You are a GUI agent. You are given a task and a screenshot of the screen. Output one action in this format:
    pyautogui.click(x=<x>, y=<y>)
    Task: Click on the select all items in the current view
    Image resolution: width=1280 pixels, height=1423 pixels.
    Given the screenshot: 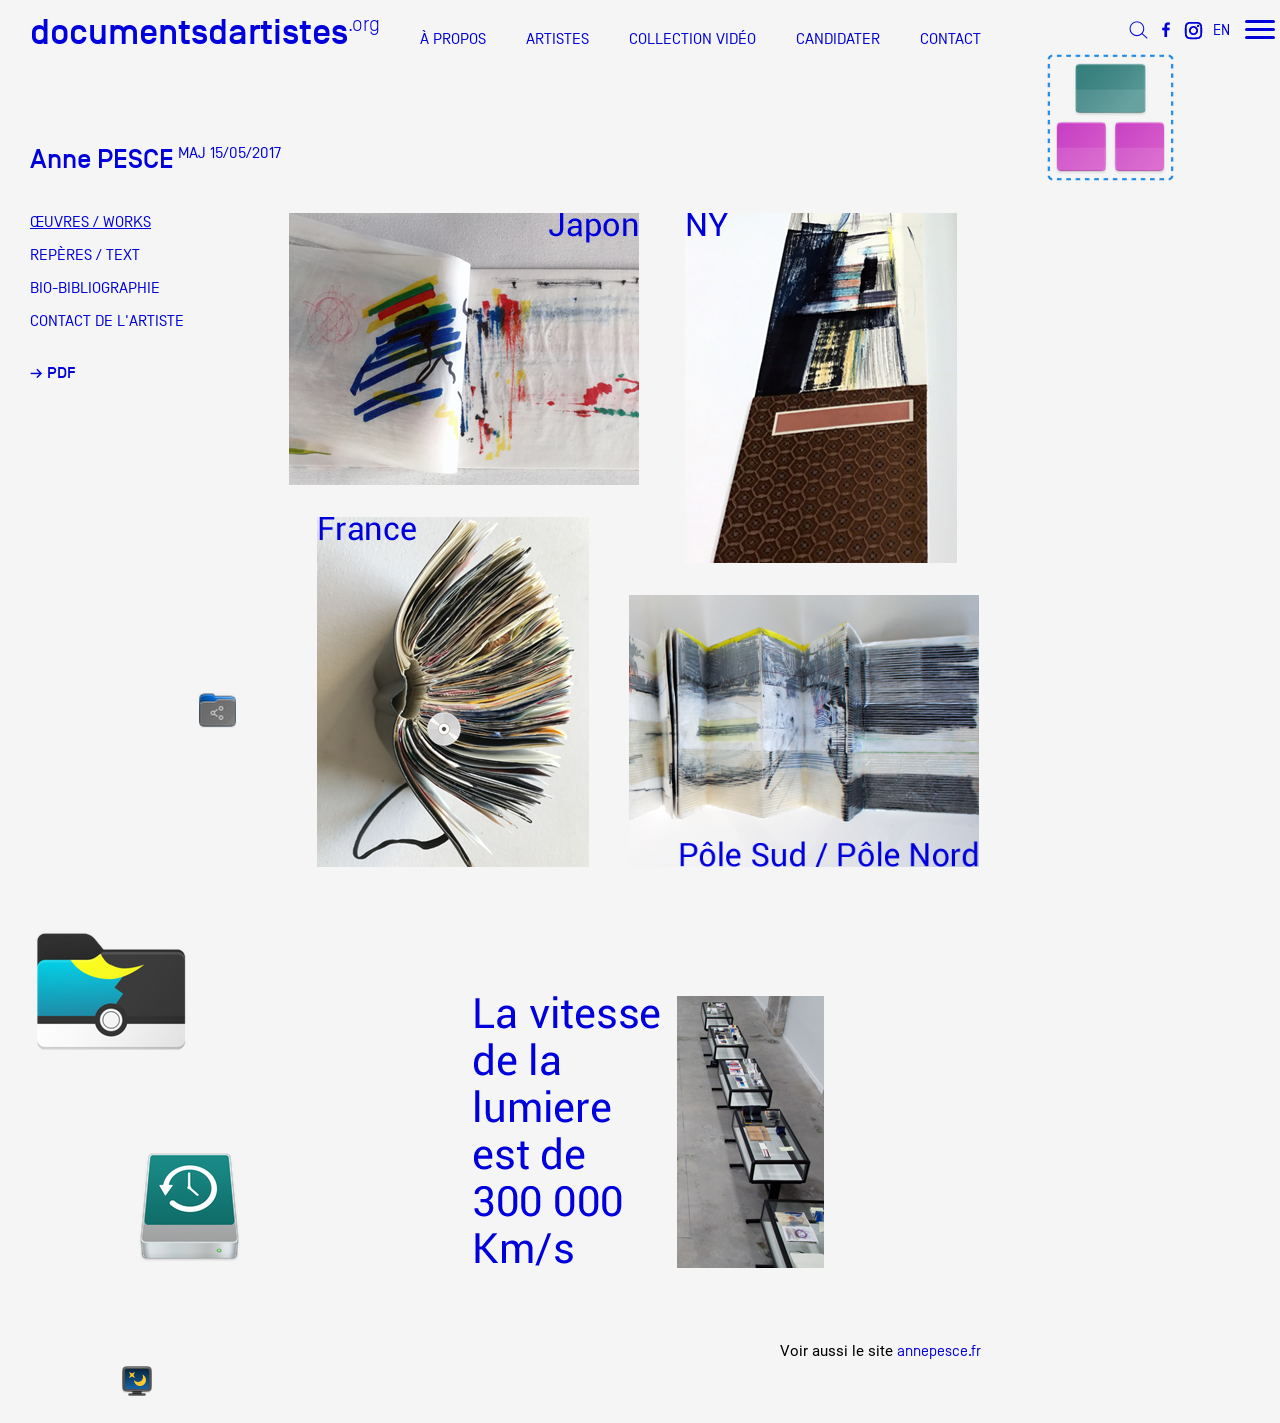 What is the action you would take?
    pyautogui.click(x=1110, y=117)
    